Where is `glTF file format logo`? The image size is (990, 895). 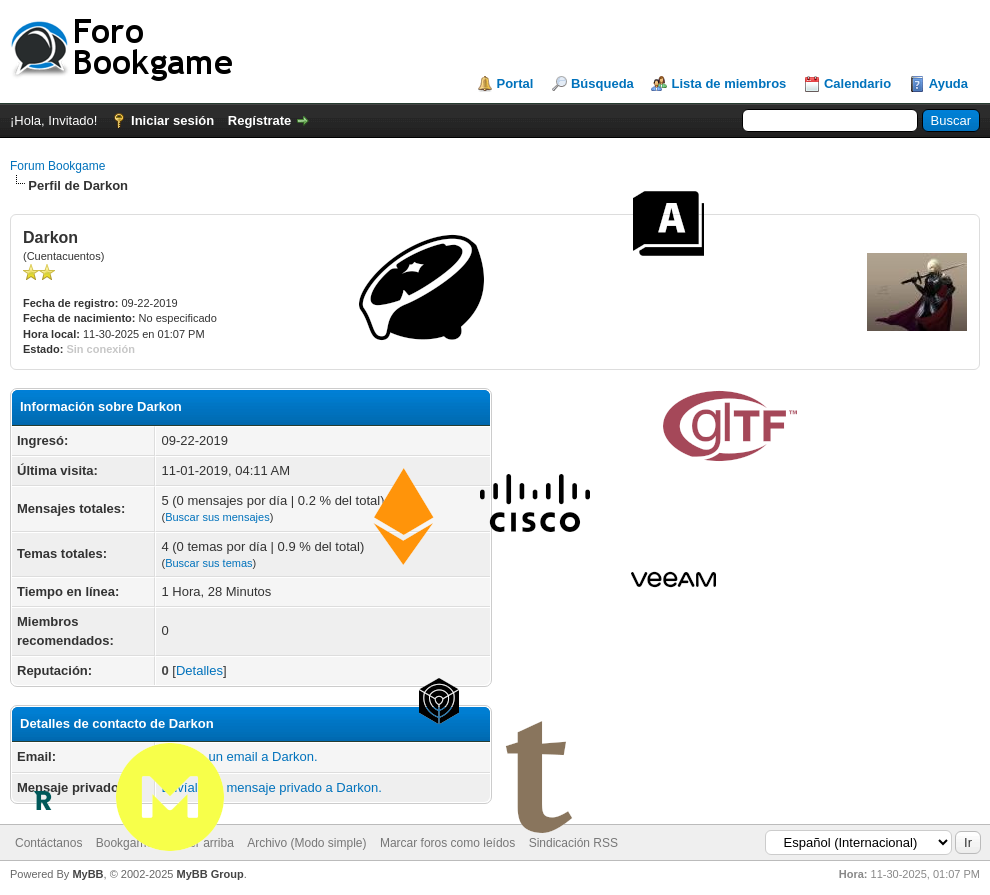 glTF file format logo is located at coordinates (730, 426).